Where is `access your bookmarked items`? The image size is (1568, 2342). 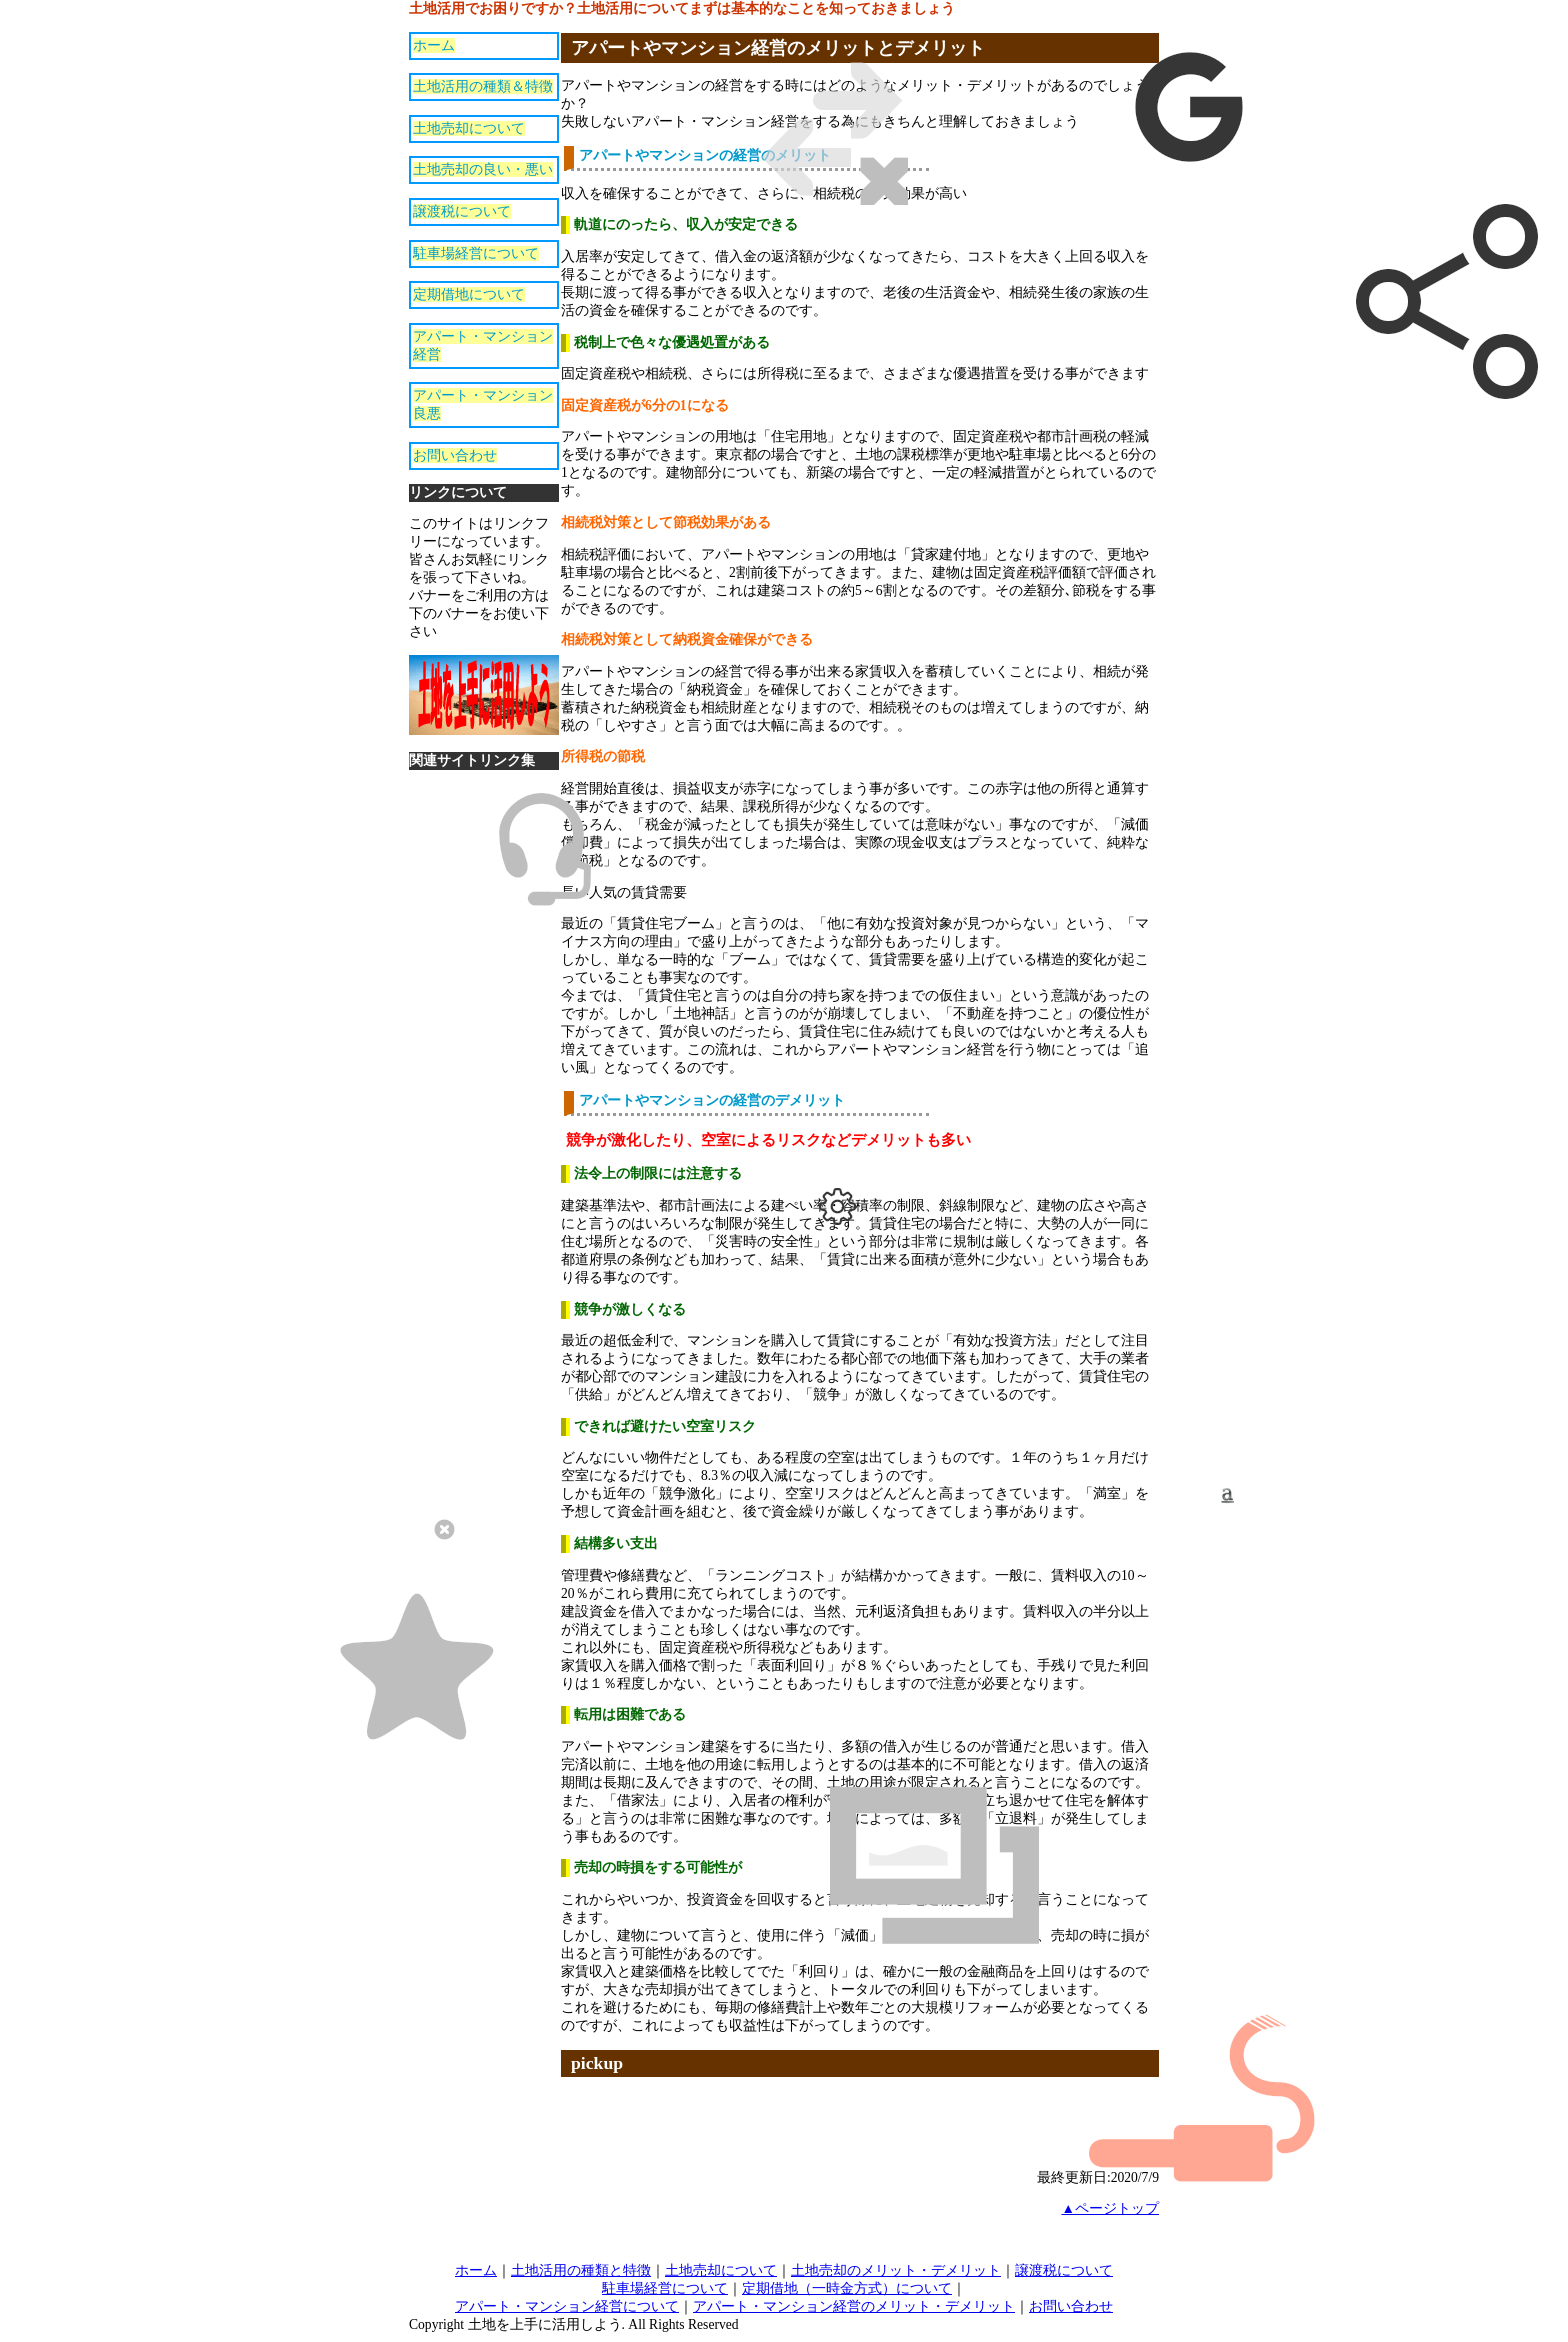 access your bookmarked items is located at coordinates (417, 1673).